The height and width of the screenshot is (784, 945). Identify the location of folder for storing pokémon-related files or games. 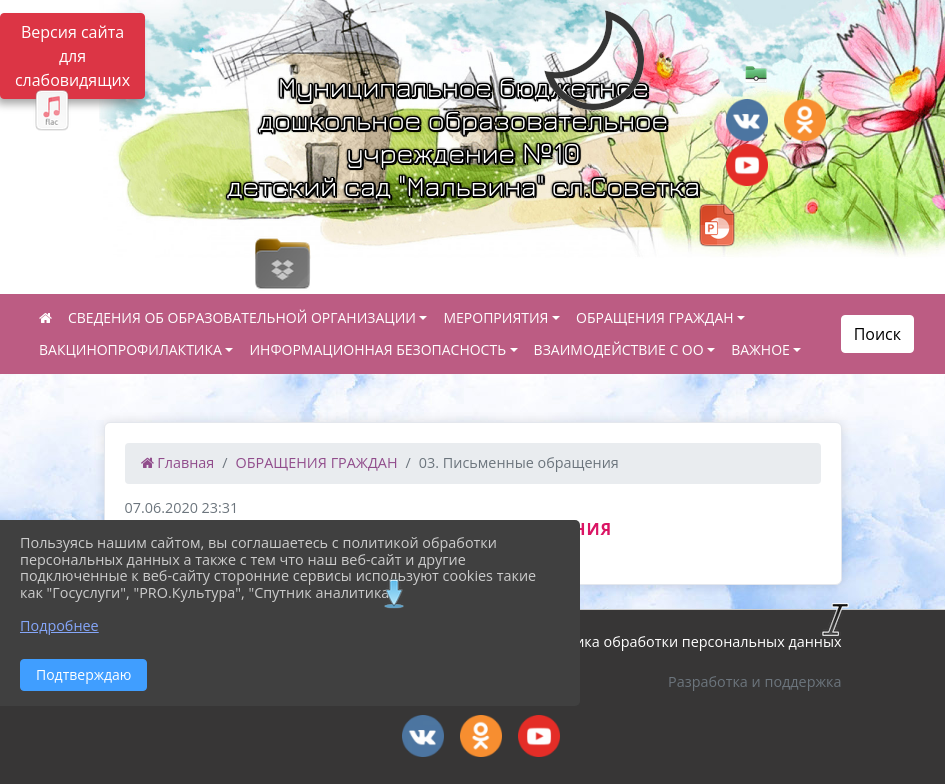
(756, 75).